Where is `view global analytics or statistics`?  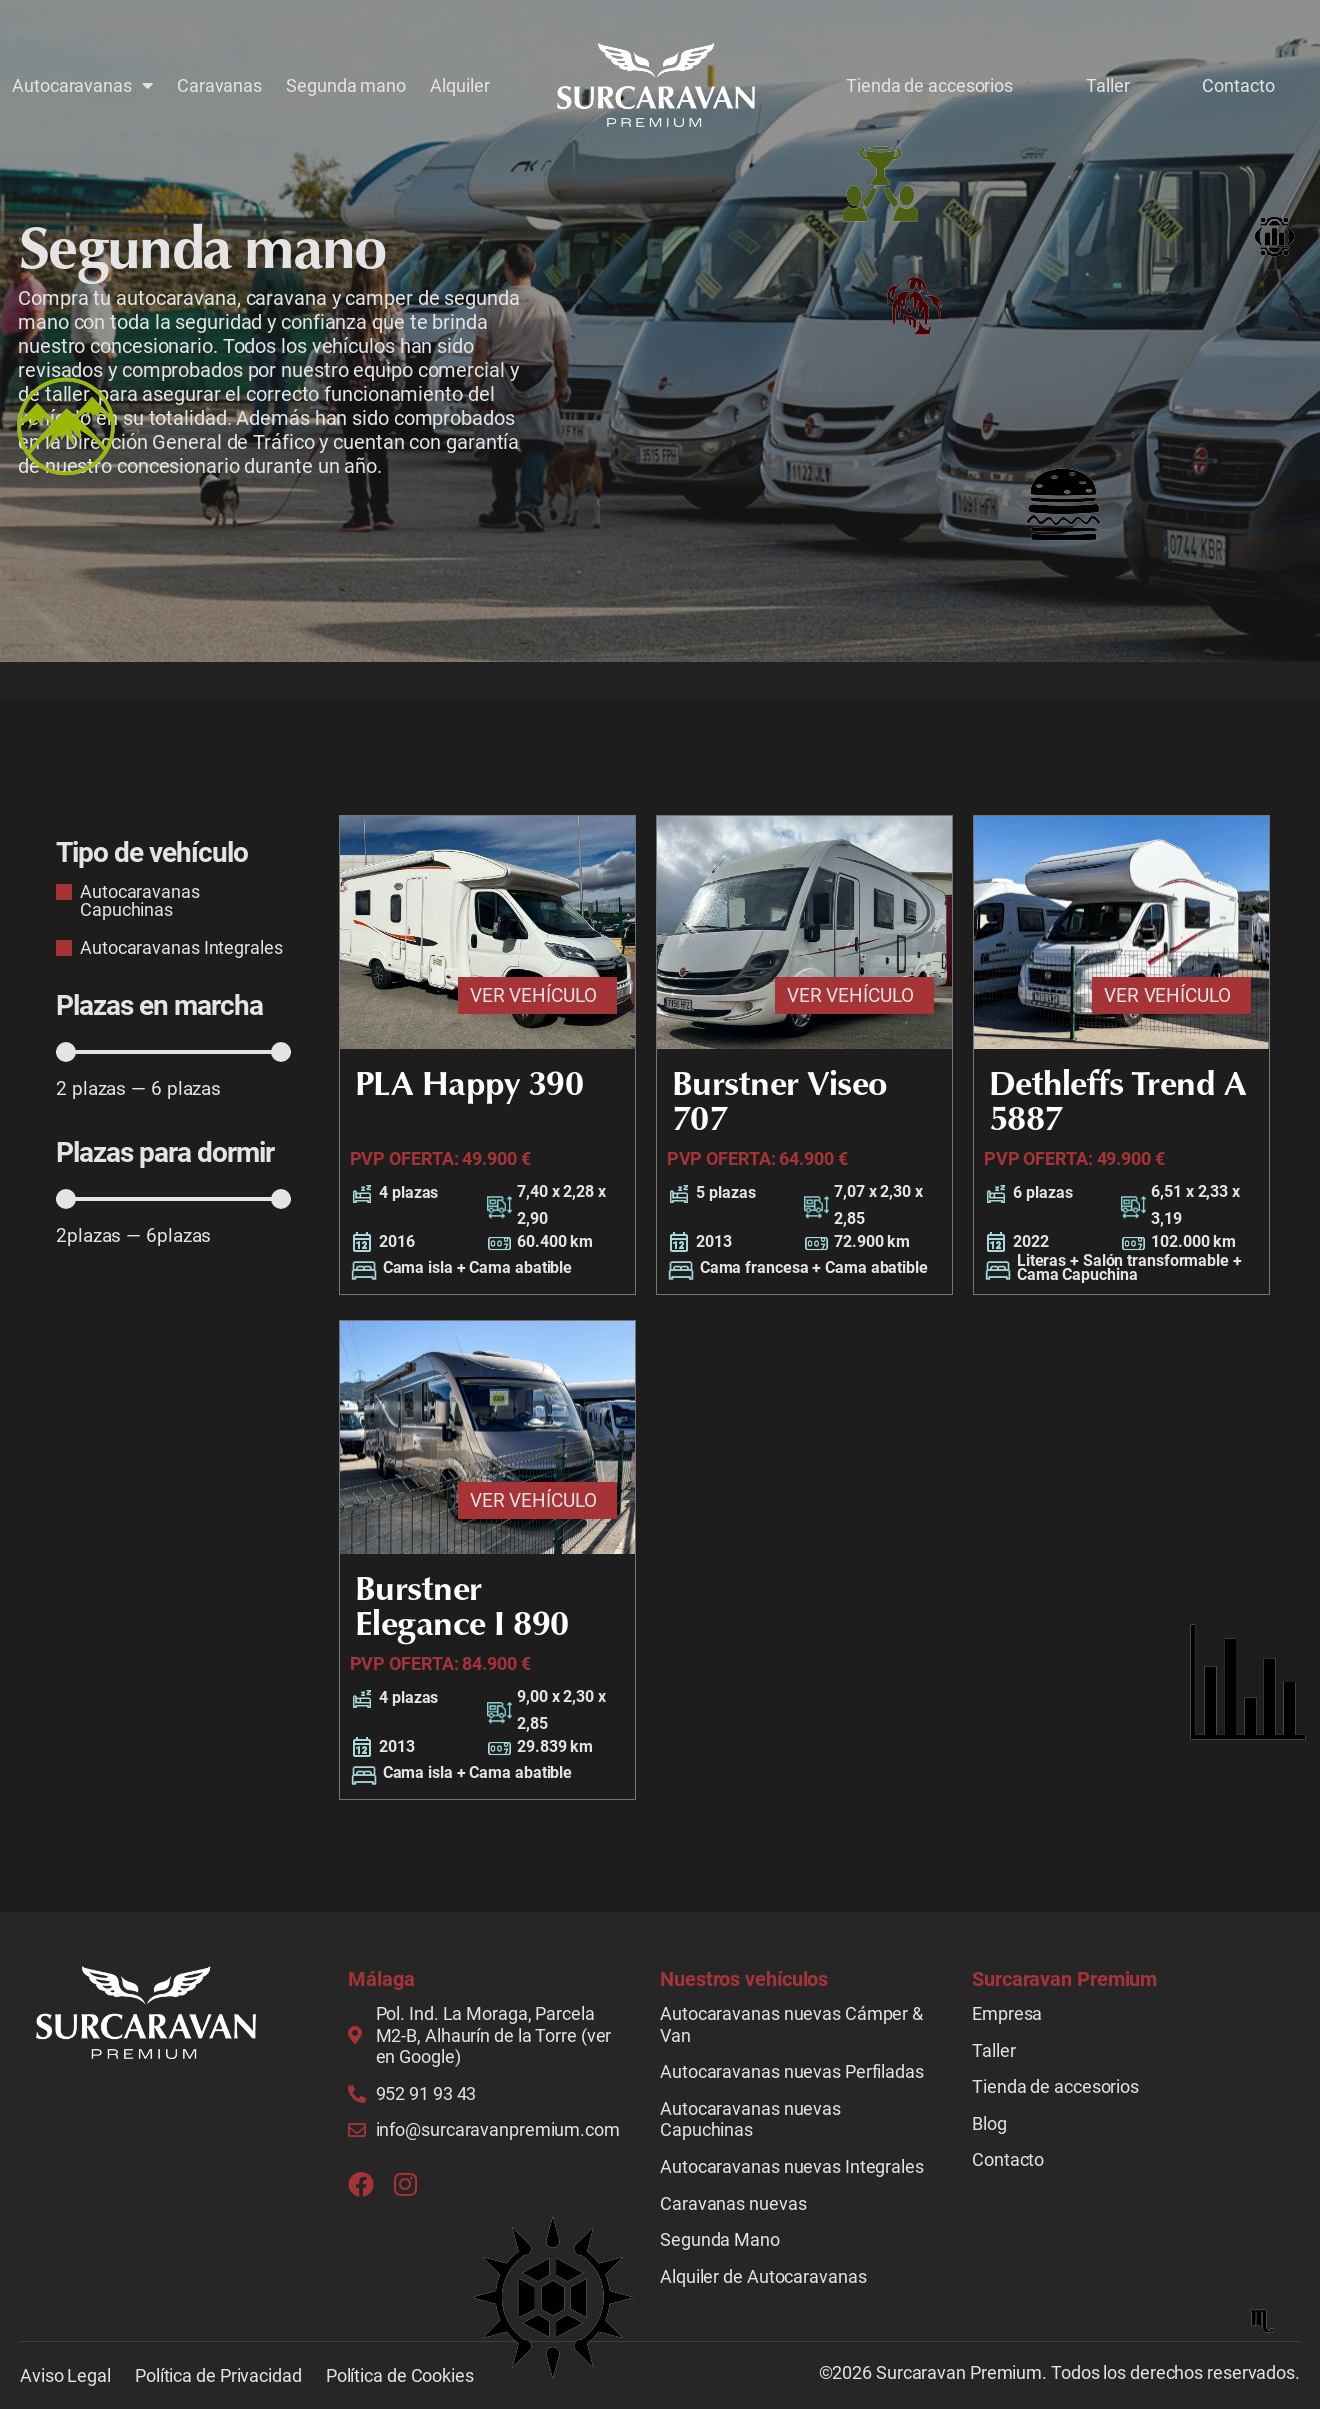 view global analytics or statistics is located at coordinates (1274, 236).